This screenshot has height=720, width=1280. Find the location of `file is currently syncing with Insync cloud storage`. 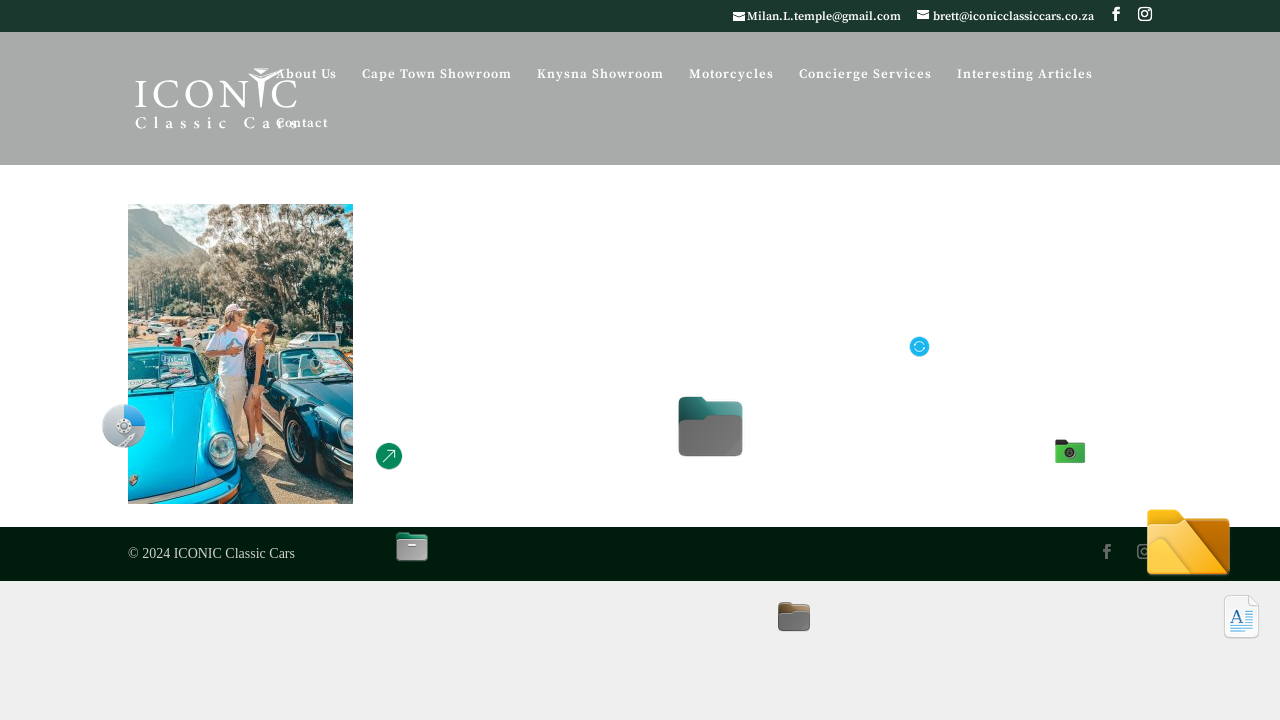

file is currently syncing with Insync cloud storage is located at coordinates (919, 346).